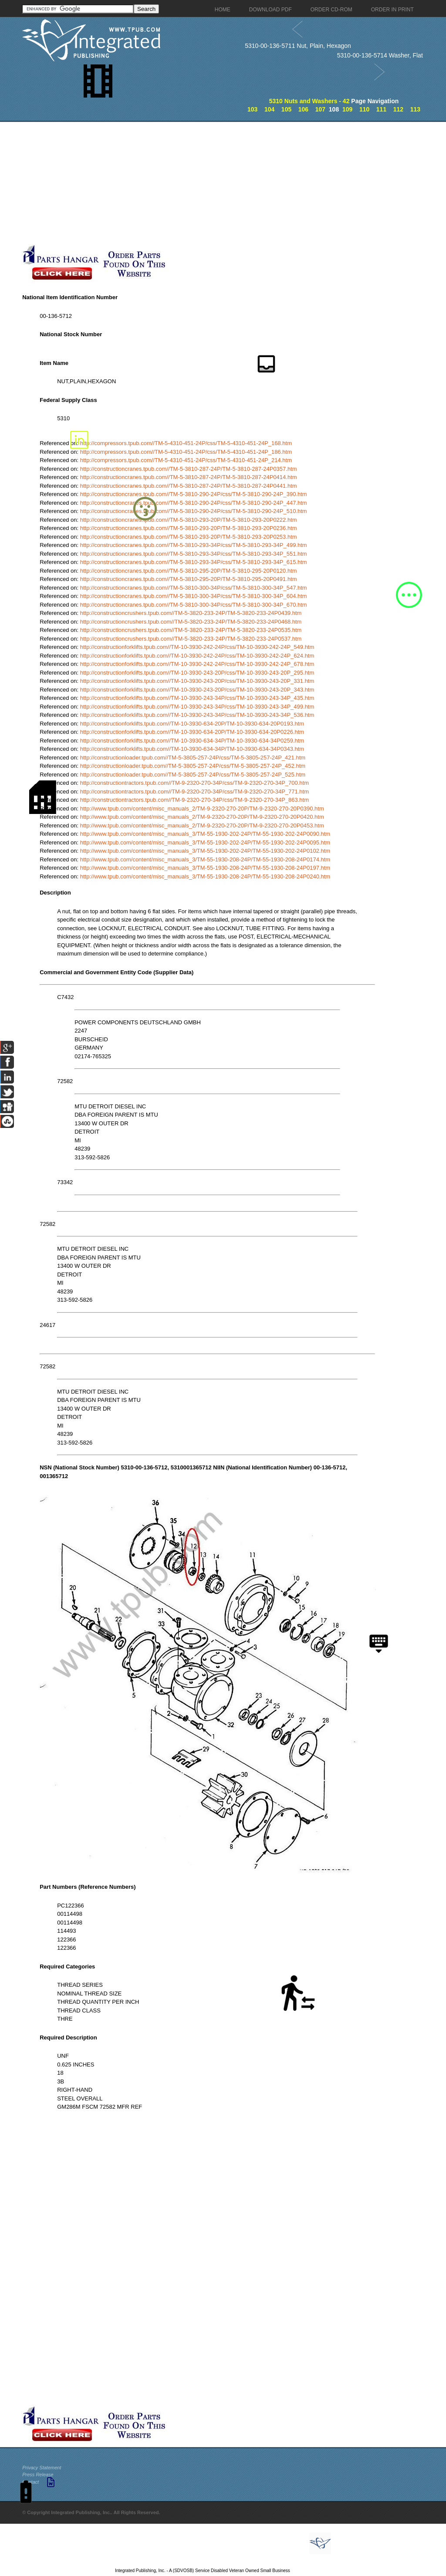  Describe the element at coordinates (409, 595) in the screenshot. I see `access more options or actions` at that location.